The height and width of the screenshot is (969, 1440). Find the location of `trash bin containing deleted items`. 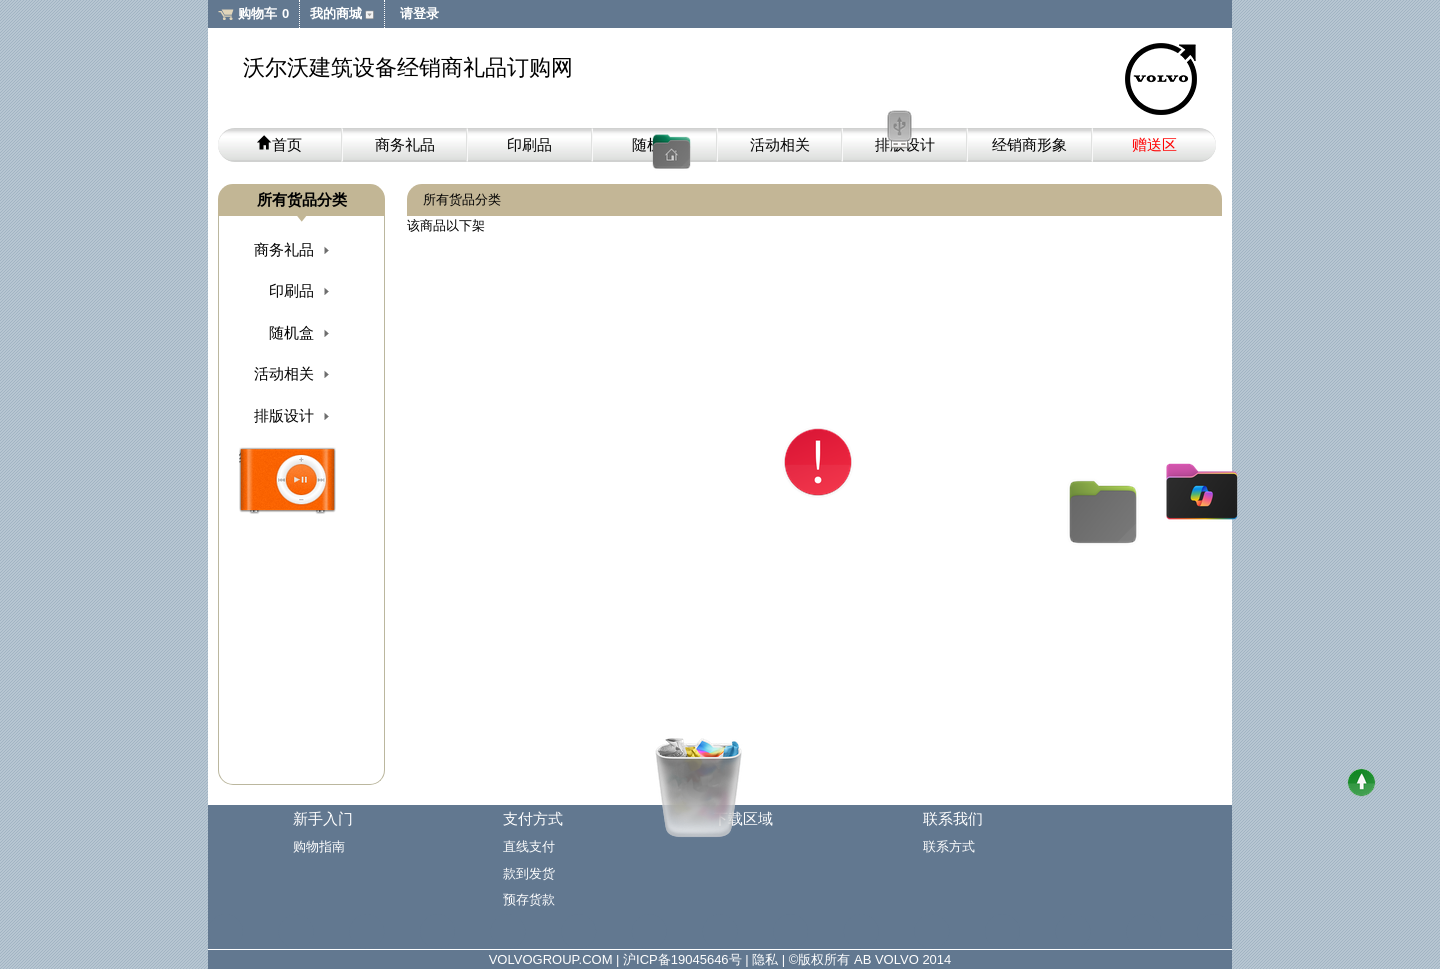

trash bin containing deleted items is located at coordinates (698, 788).